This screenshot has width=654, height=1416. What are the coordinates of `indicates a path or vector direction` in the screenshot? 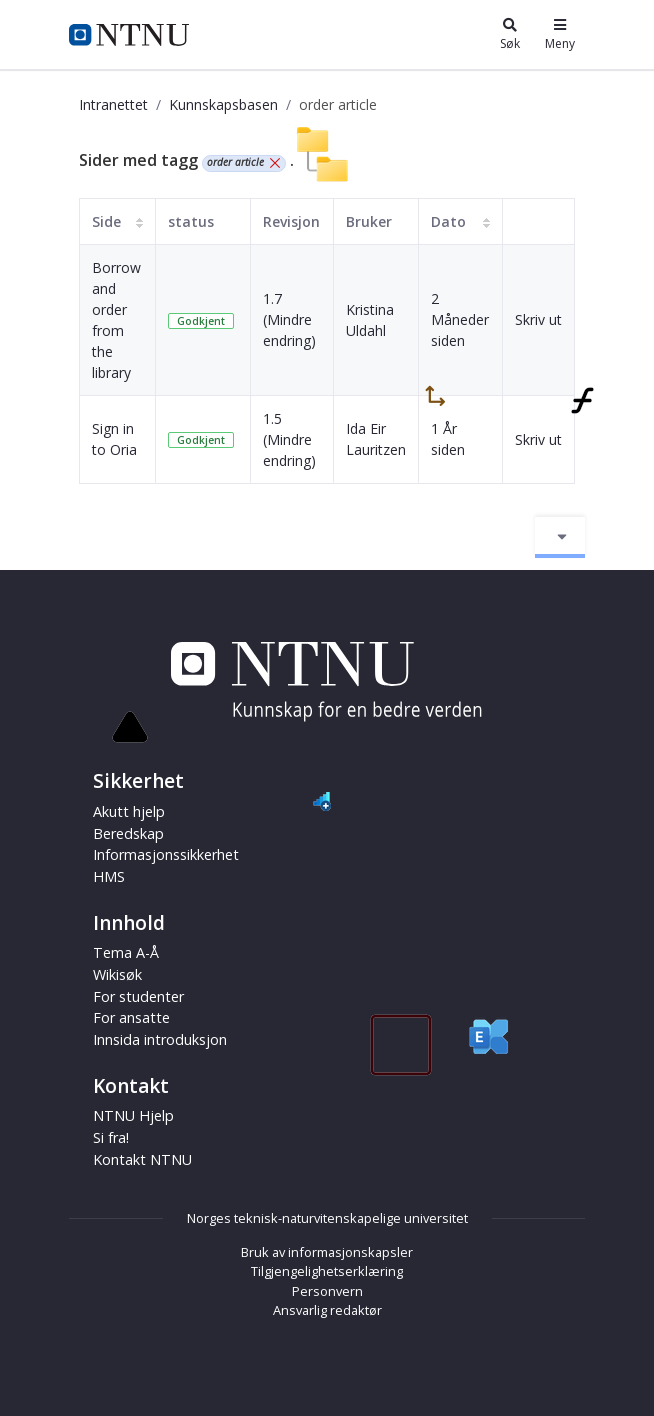 It's located at (434, 395).